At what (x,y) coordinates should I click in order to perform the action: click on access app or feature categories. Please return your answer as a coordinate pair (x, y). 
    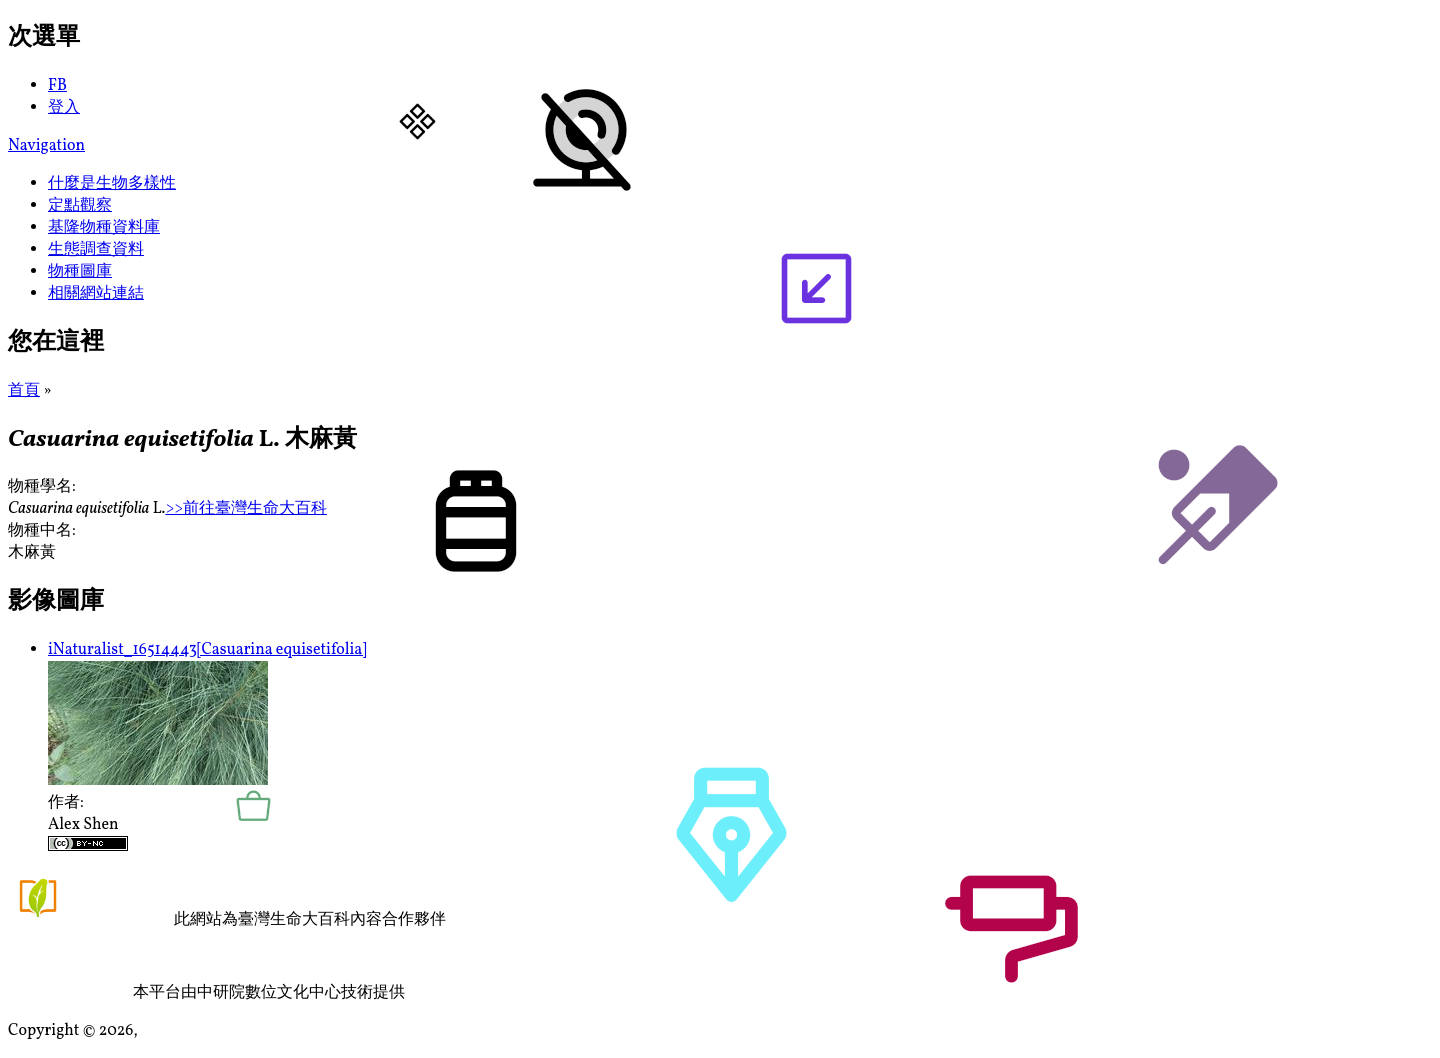
    Looking at the image, I should click on (417, 121).